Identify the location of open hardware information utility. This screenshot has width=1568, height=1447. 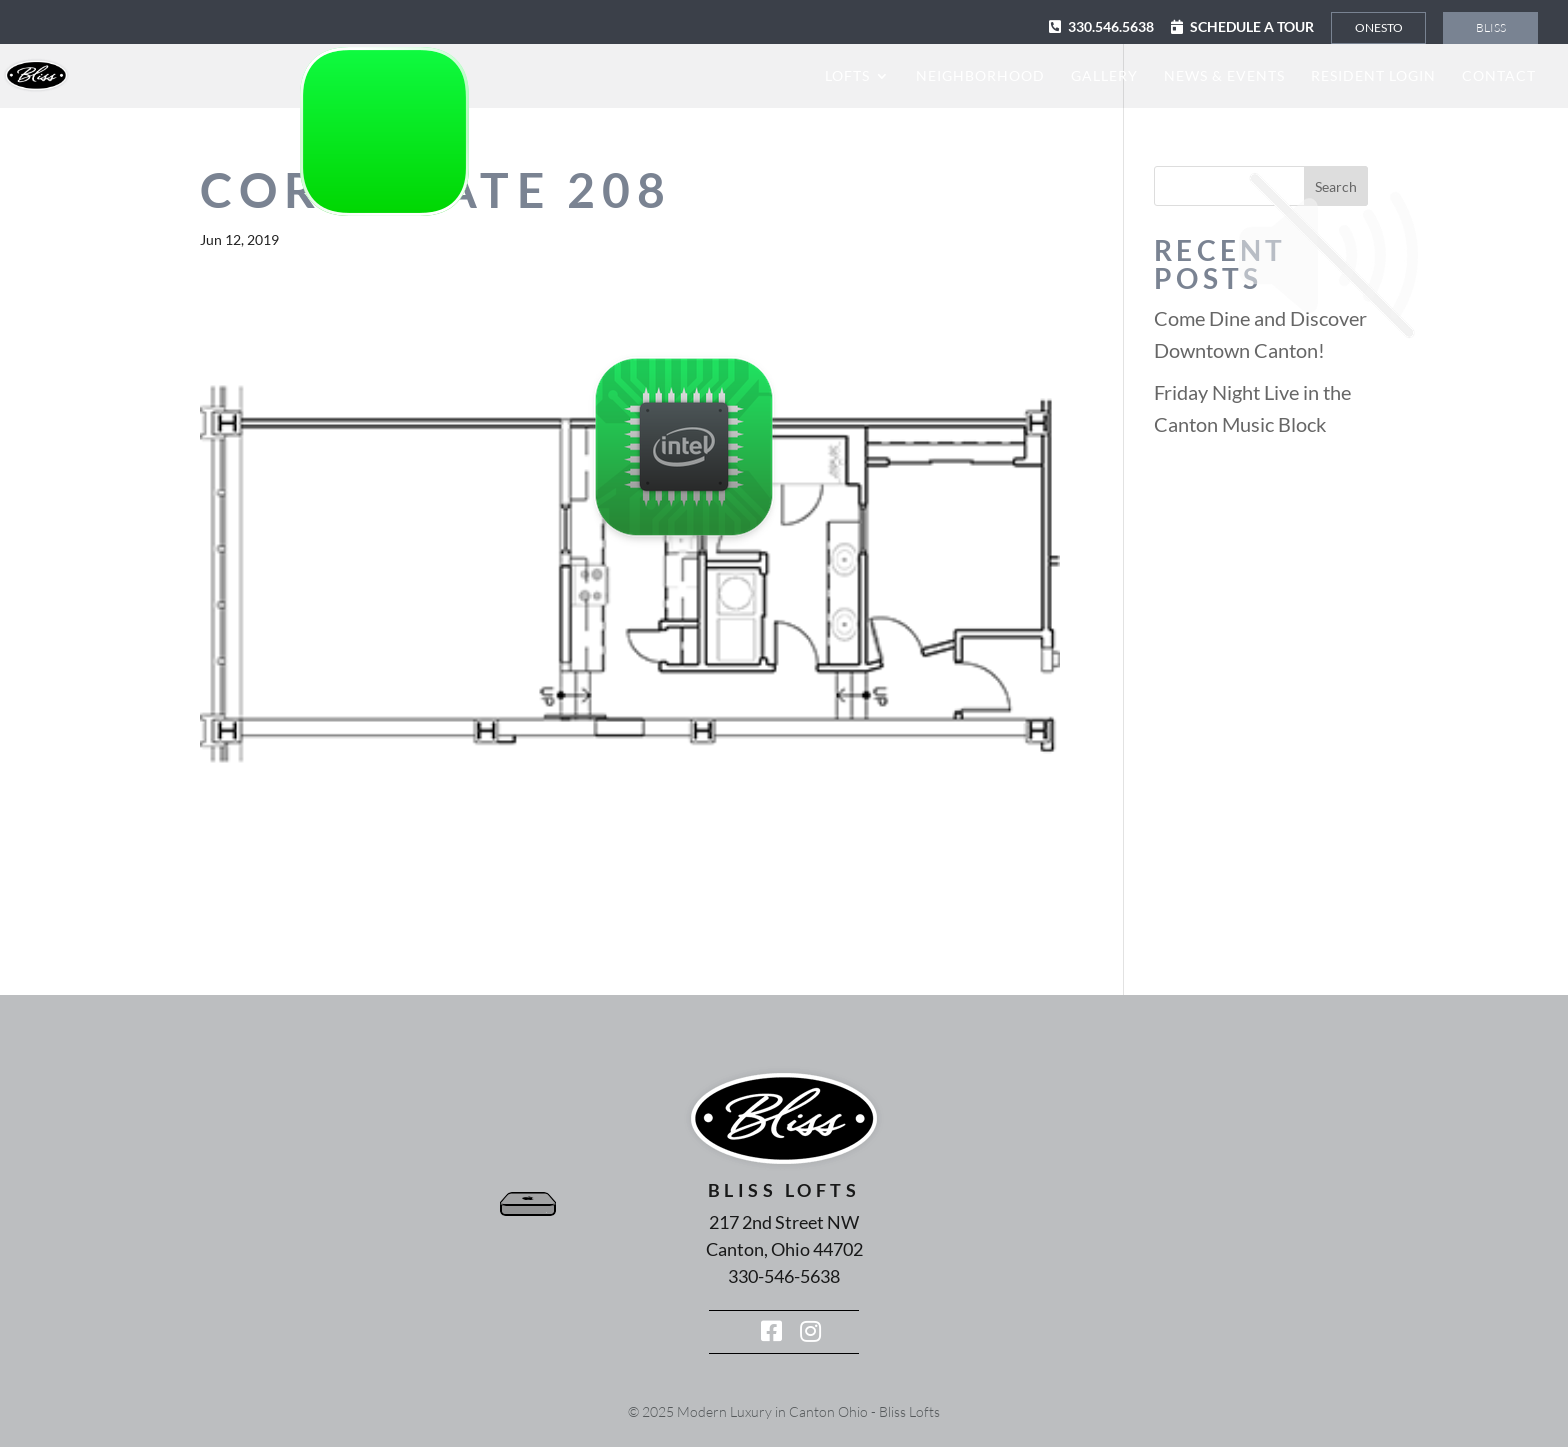
(684, 447).